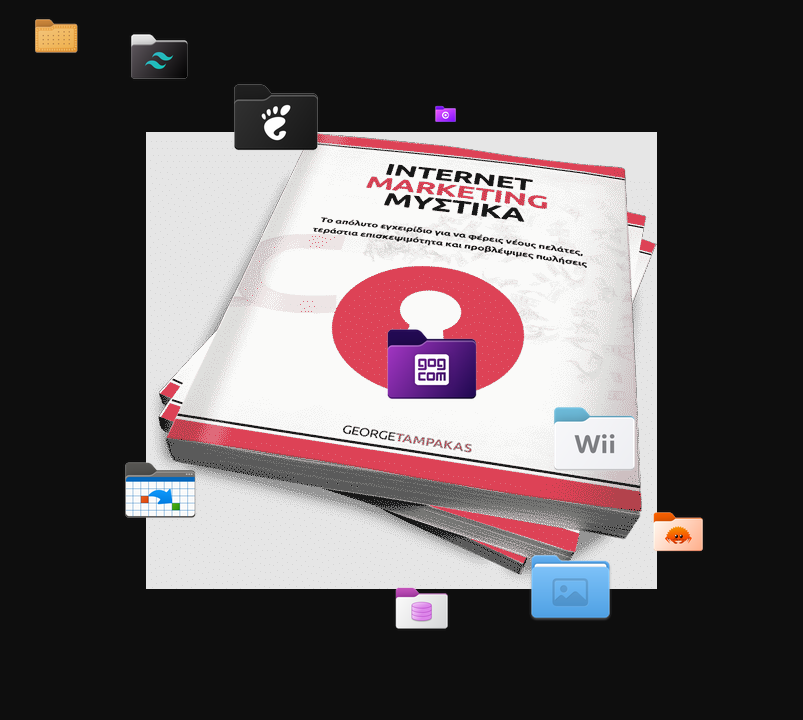 The image size is (803, 720). Describe the element at coordinates (570, 586) in the screenshot. I see `open your pictures folder` at that location.